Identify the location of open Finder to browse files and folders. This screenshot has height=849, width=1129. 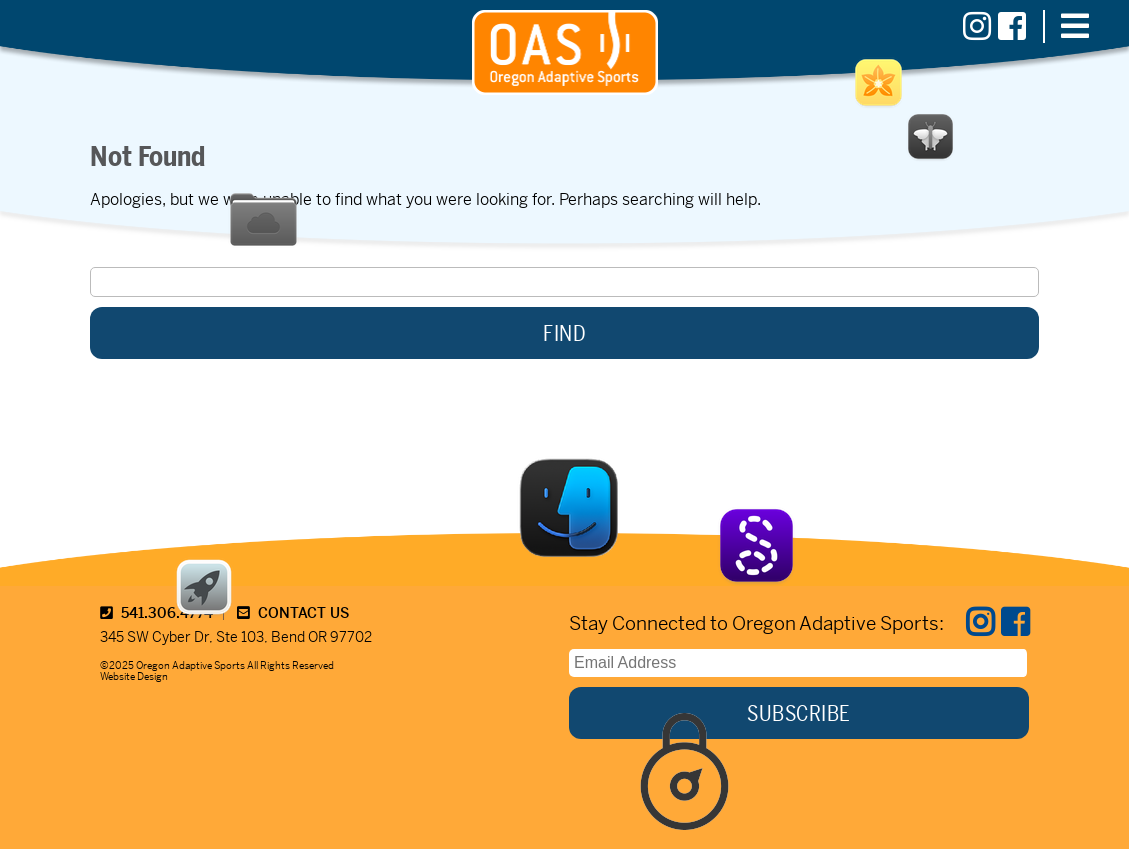
(569, 508).